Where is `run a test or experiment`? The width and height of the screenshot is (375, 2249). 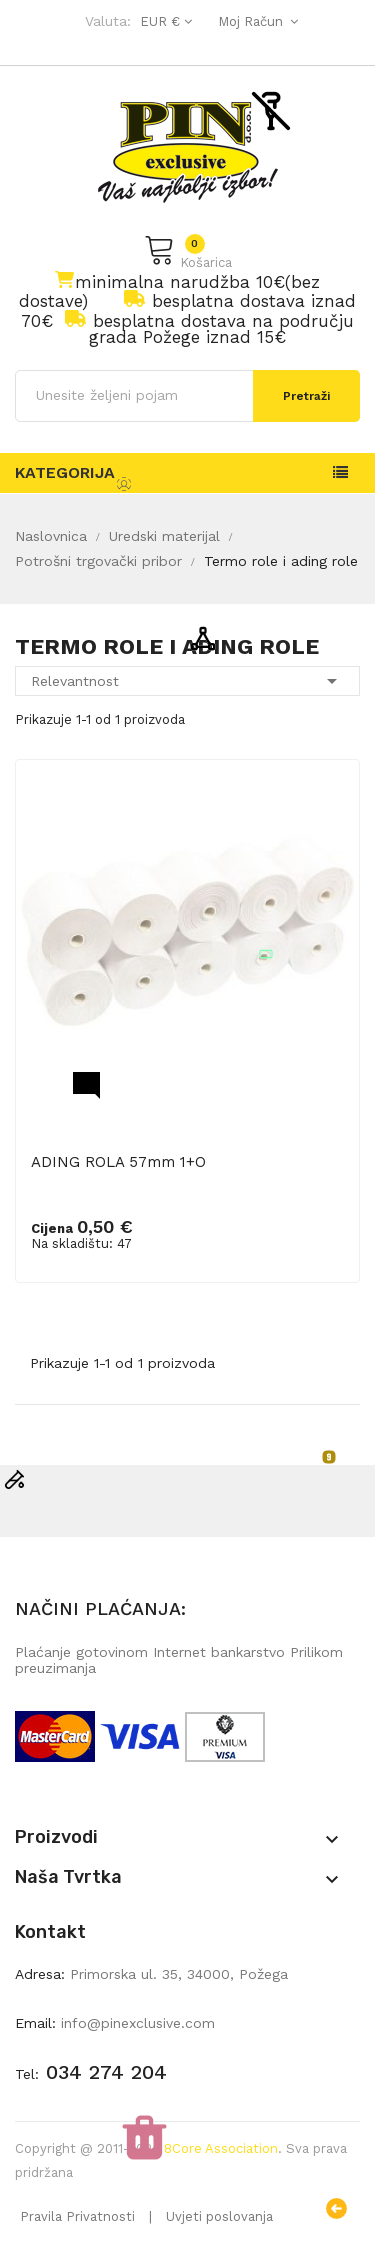
run a test or experiment is located at coordinates (14, 1479).